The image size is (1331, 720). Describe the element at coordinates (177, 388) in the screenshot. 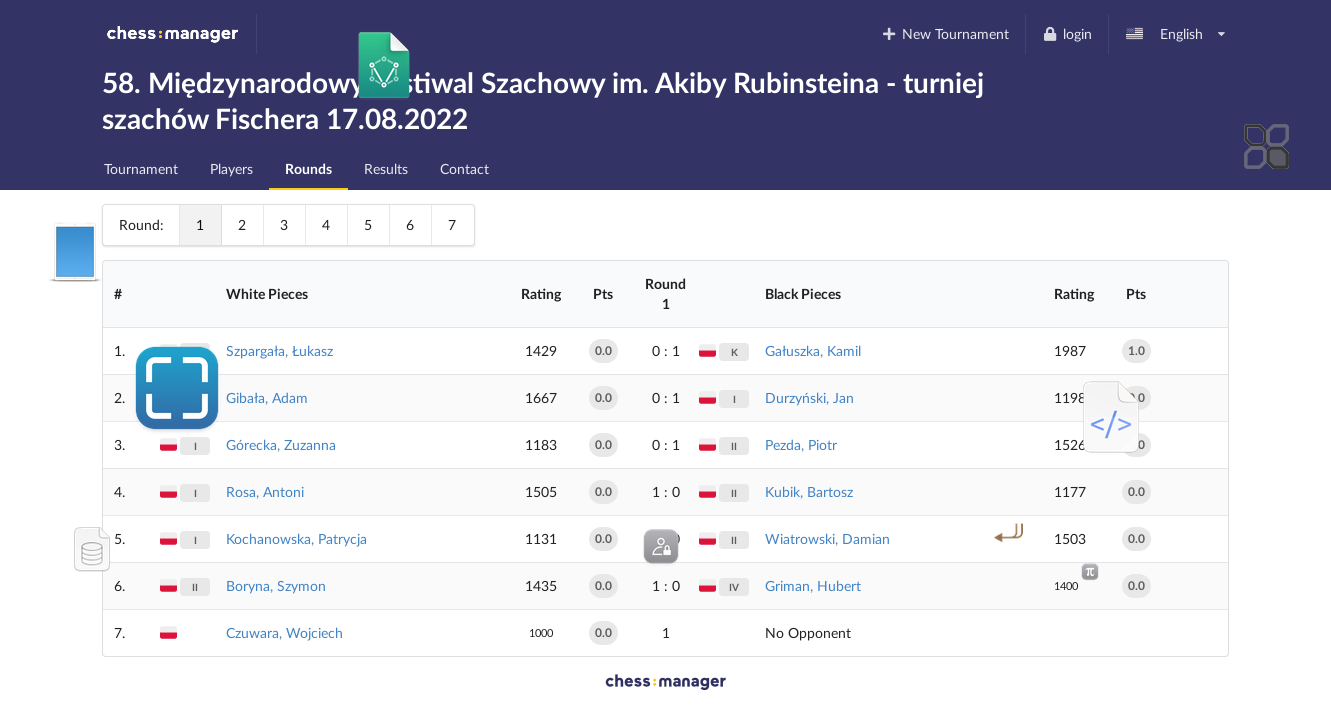

I see `configure hot corners settings` at that location.